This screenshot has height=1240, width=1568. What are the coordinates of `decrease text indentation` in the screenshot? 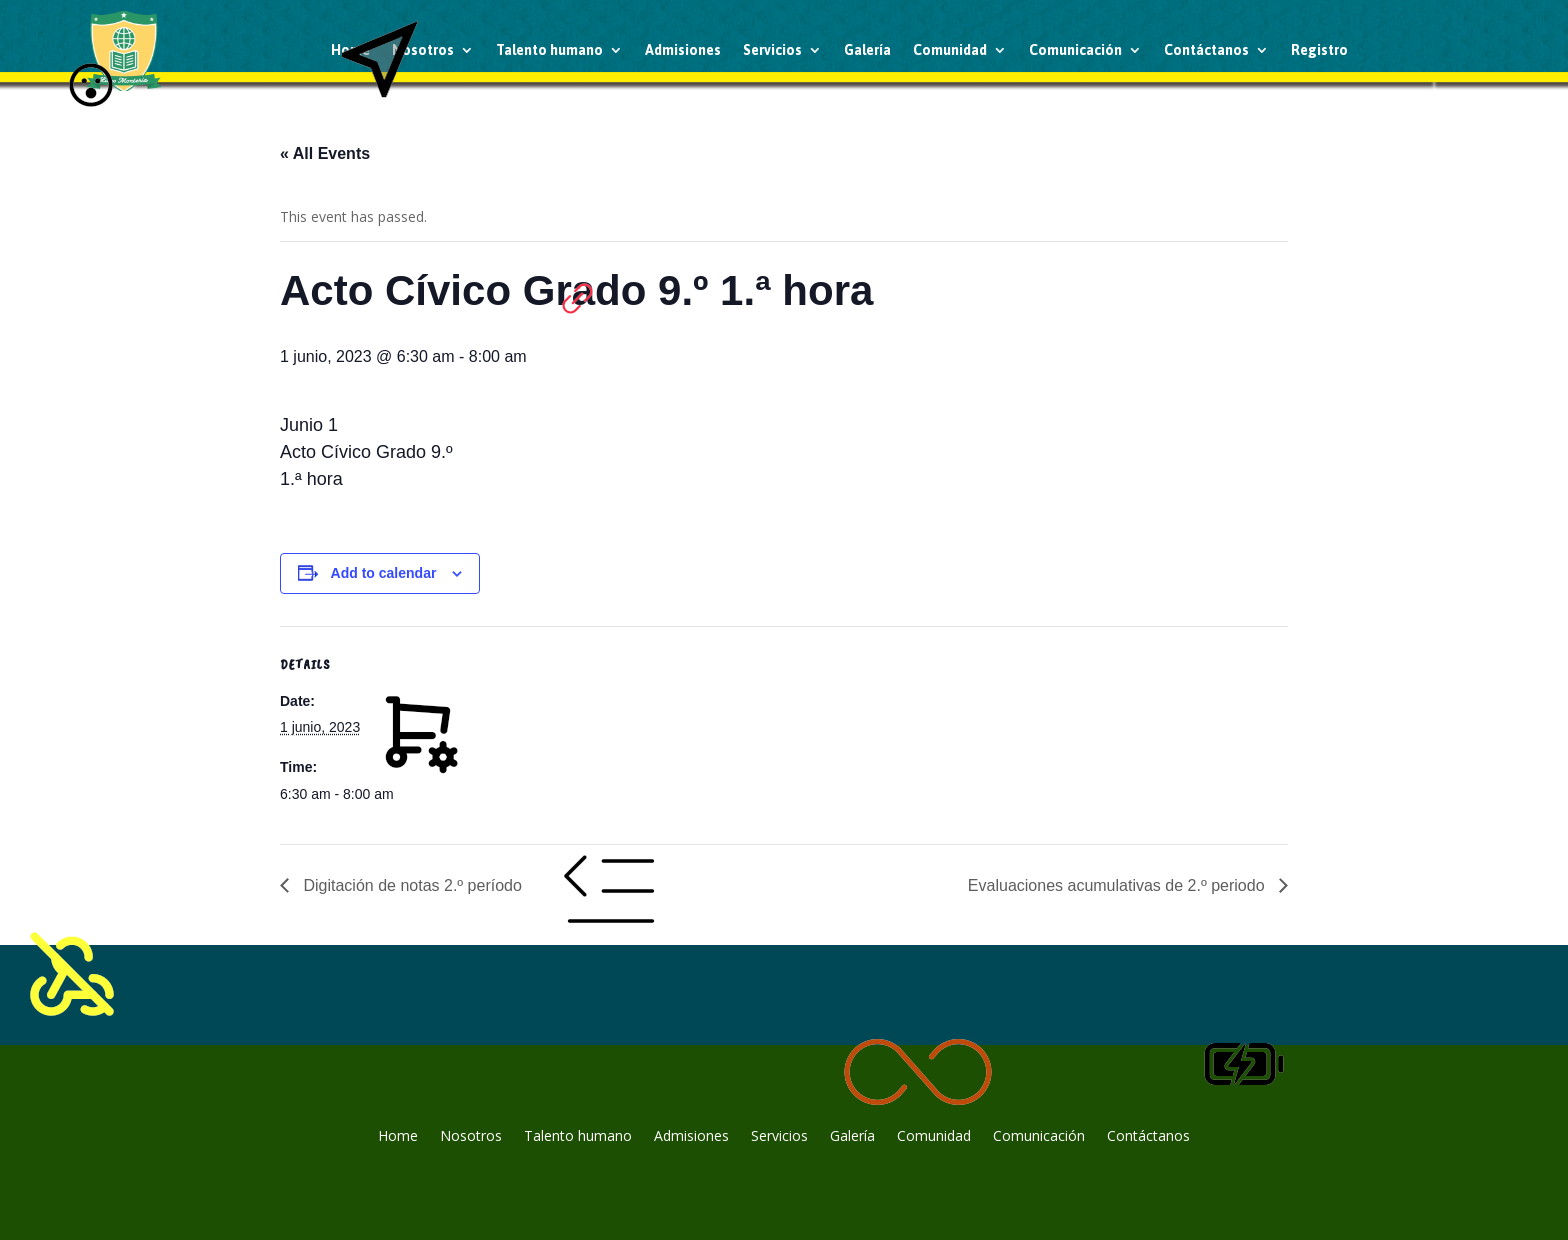 It's located at (611, 891).